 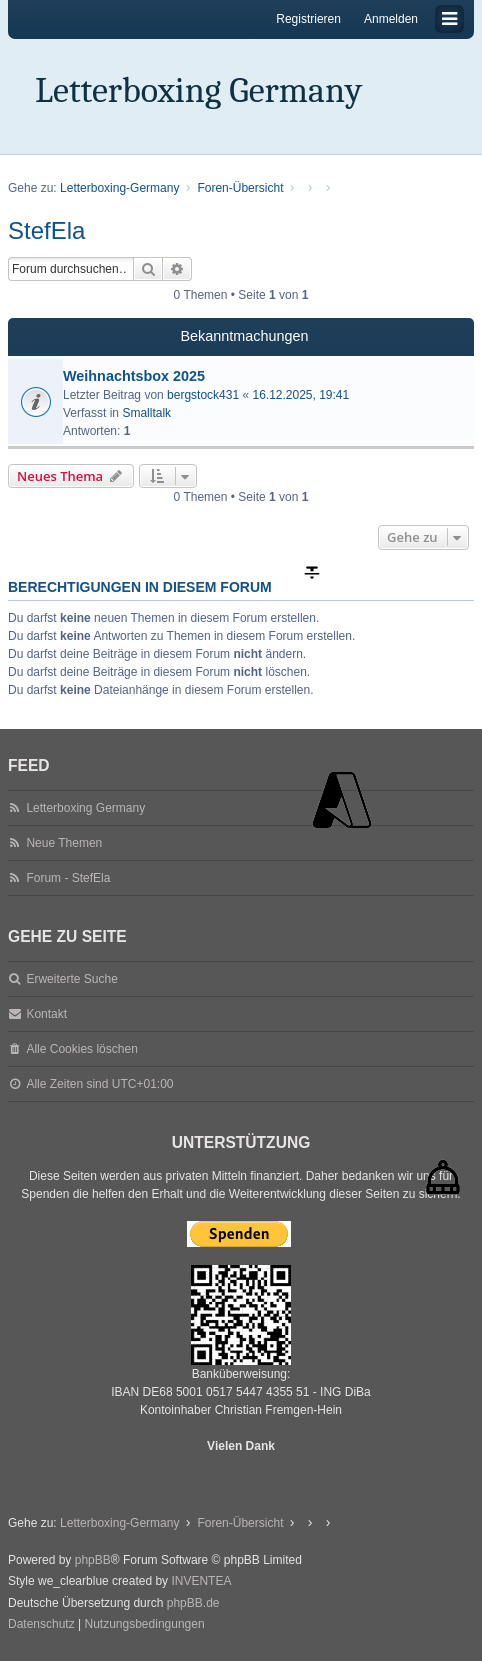 What do you see at coordinates (443, 1179) in the screenshot?
I see `select winter or cold weather category` at bounding box center [443, 1179].